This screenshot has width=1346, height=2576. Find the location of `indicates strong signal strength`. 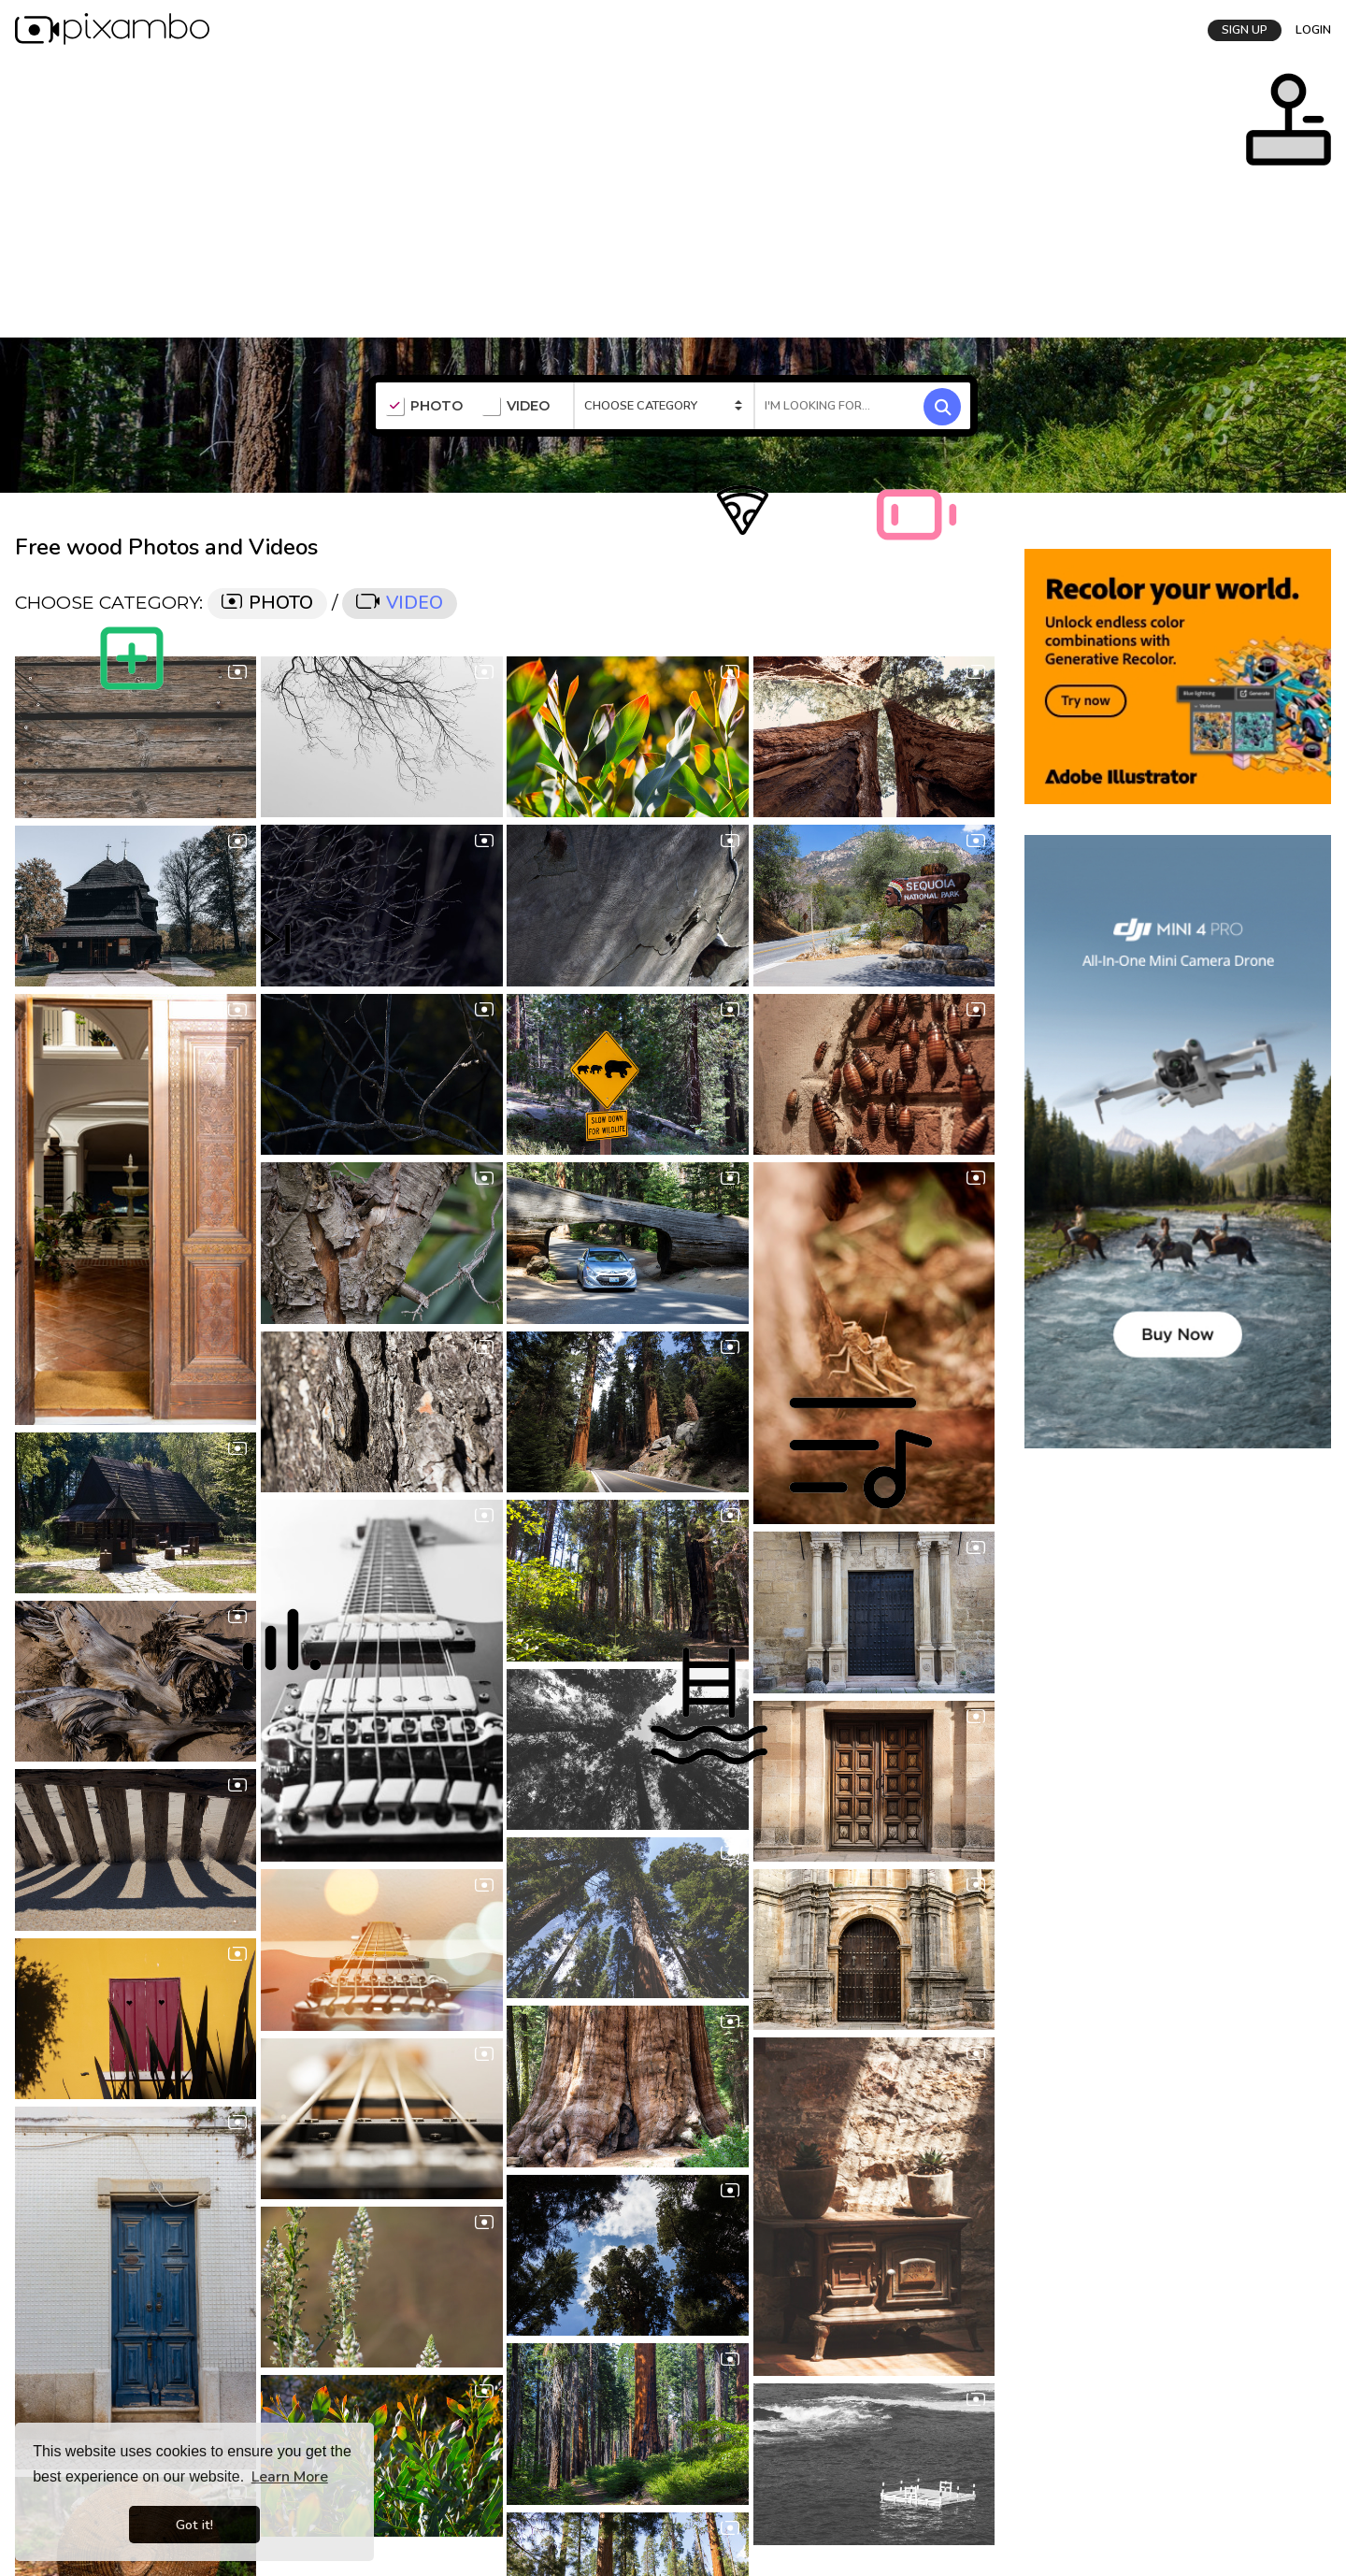

indicates strong signal strength is located at coordinates (281, 1631).